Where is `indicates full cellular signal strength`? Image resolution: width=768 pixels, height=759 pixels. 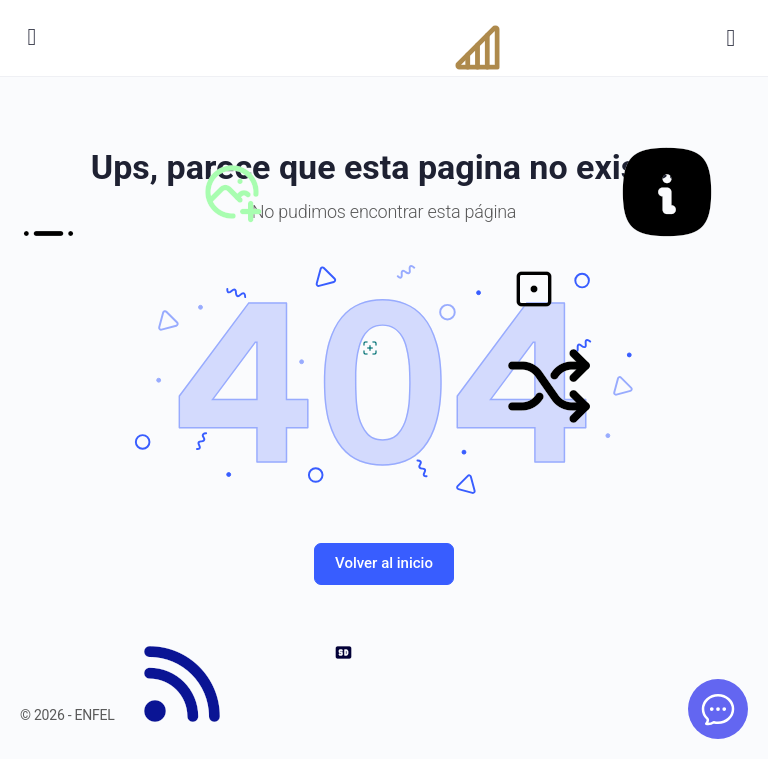
indicates full cellular signal strength is located at coordinates (477, 47).